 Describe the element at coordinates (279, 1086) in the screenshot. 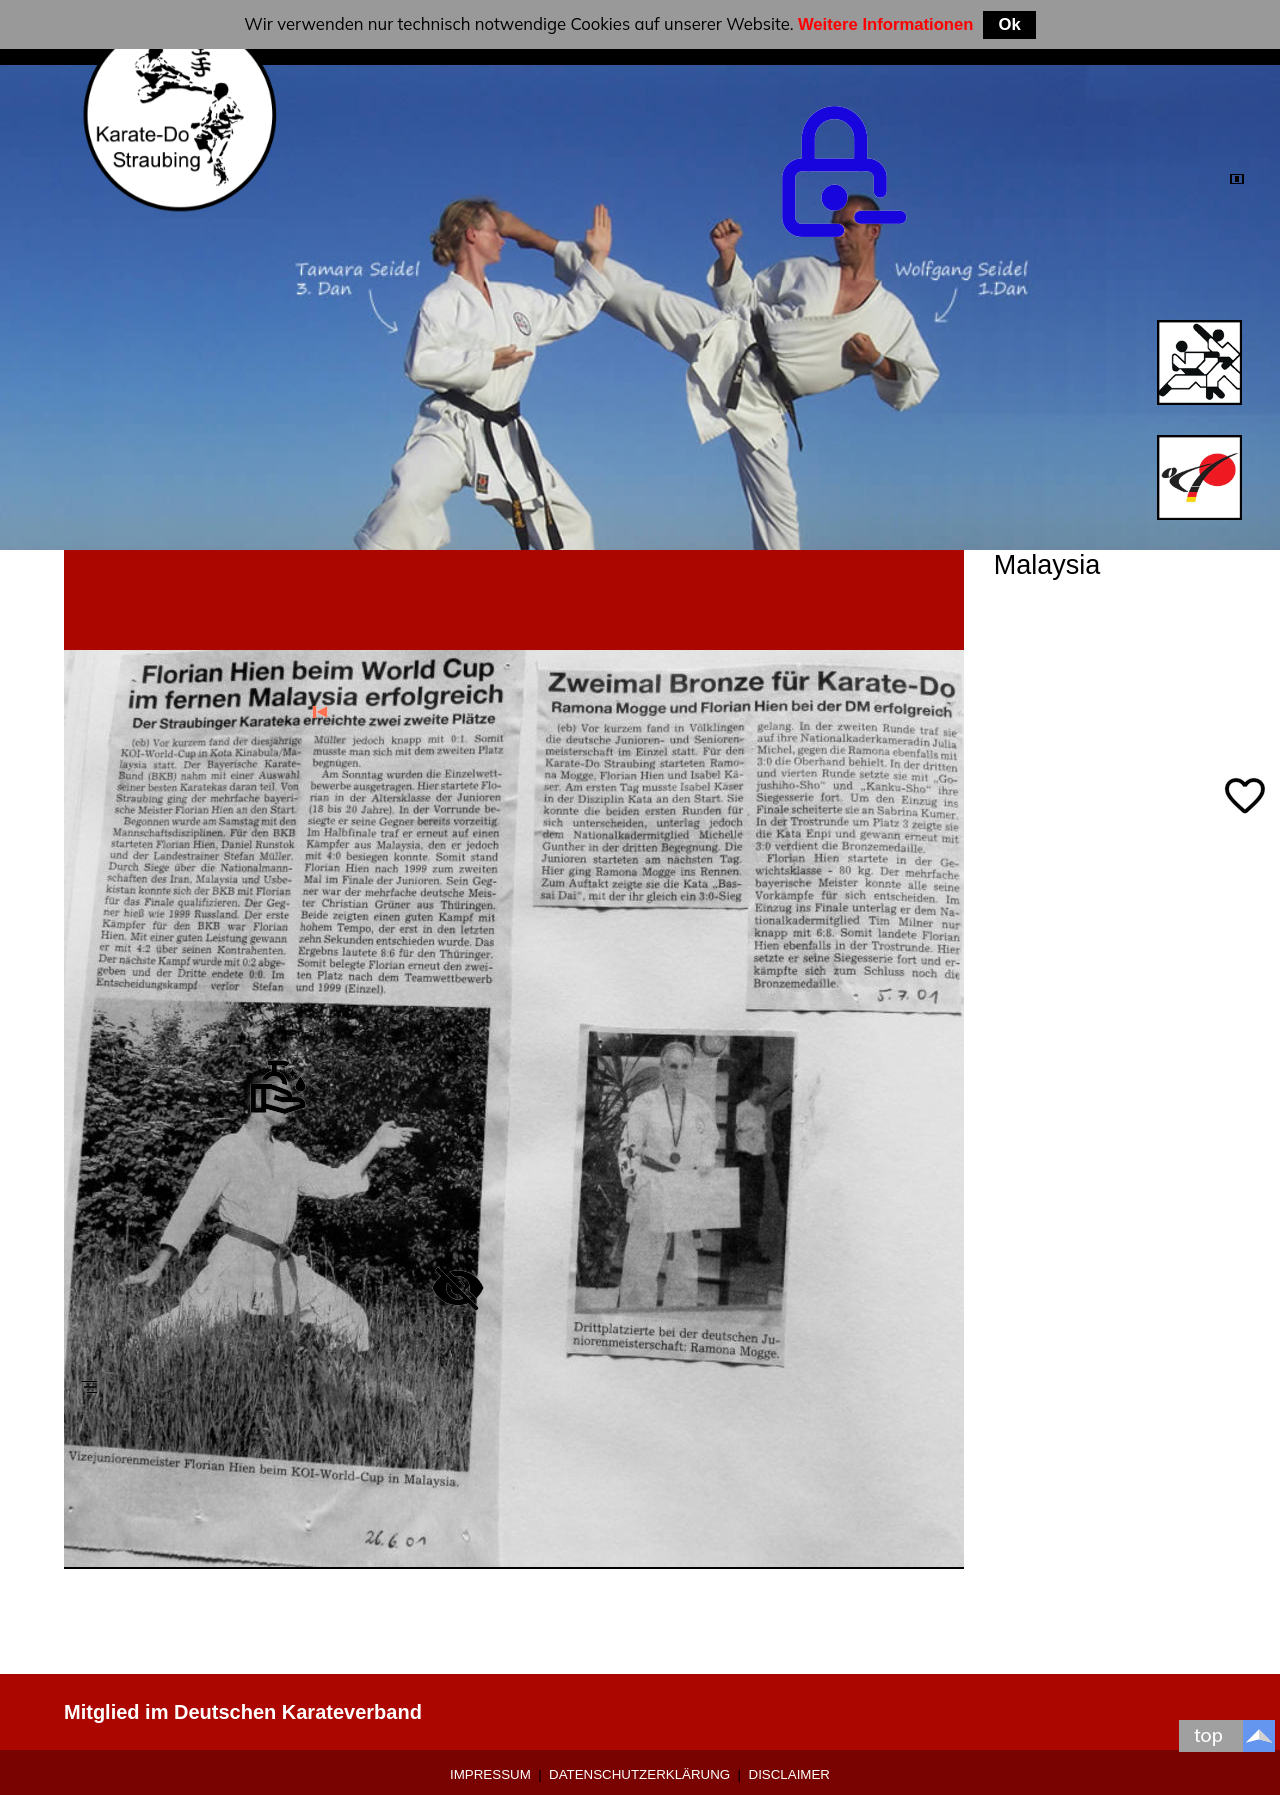

I see `hand washing or hygiene reminder` at that location.